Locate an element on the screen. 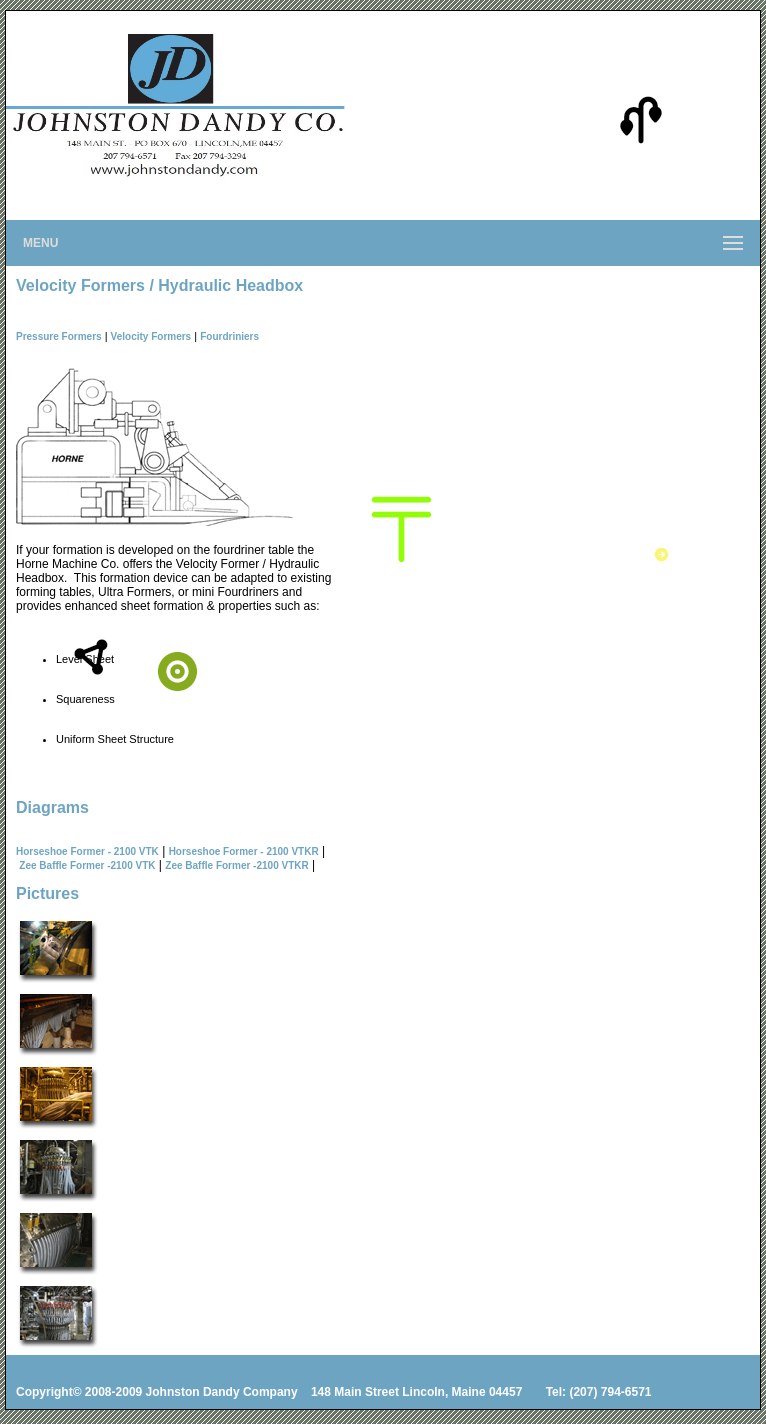  play or access music library is located at coordinates (177, 671).